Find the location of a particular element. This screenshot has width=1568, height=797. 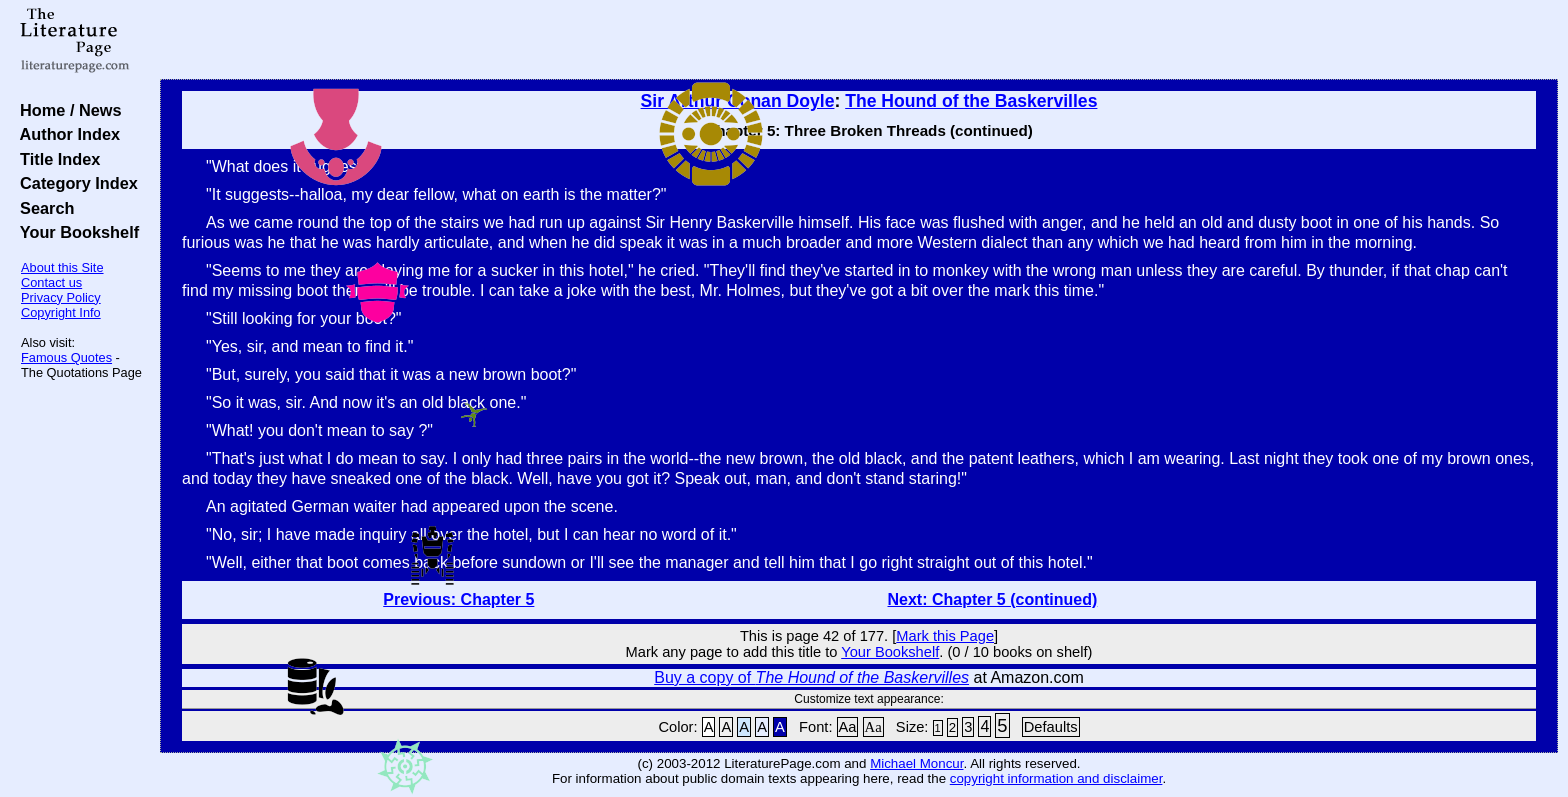

indicates a leaking or damaged container is located at coordinates (315, 686).